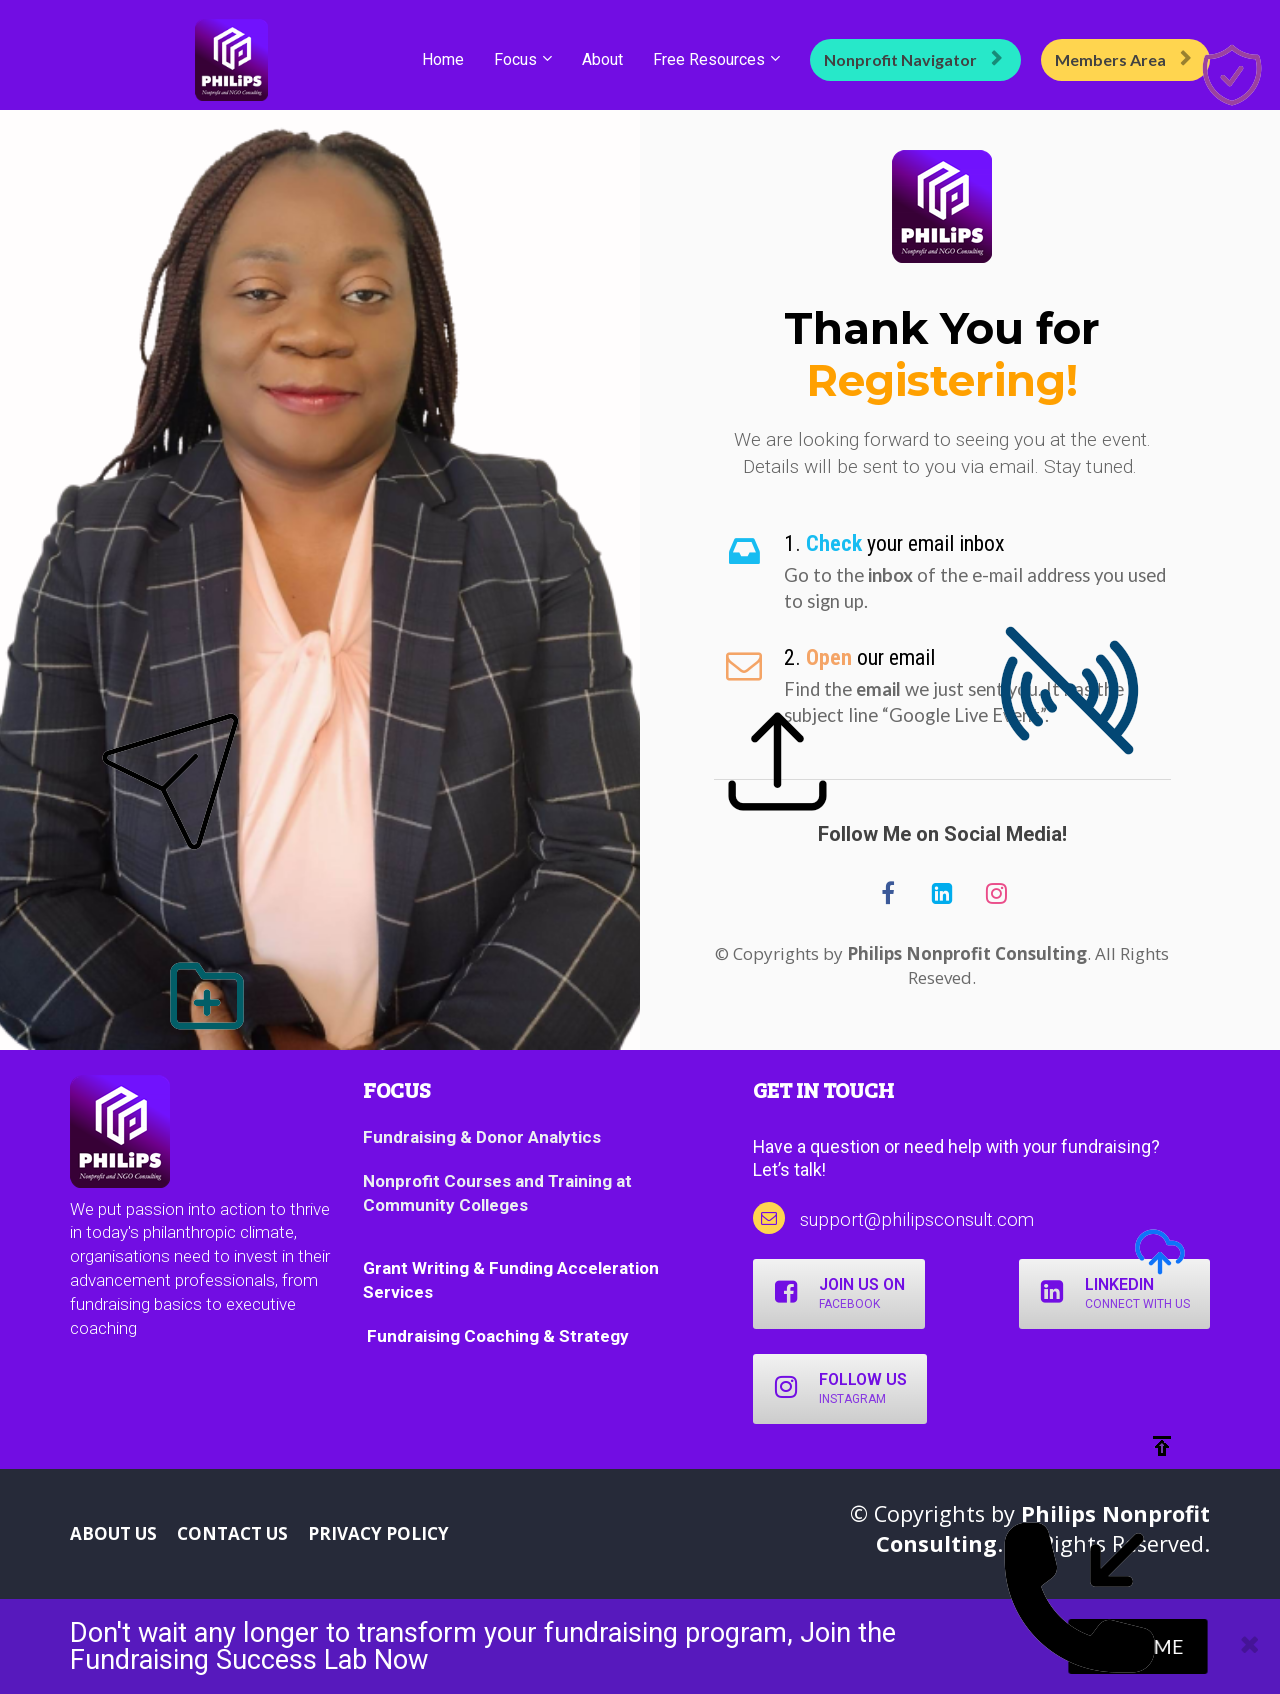 The image size is (1280, 1694). Describe the element at coordinates (1079, 1597) in the screenshot. I see `incoming call notification` at that location.